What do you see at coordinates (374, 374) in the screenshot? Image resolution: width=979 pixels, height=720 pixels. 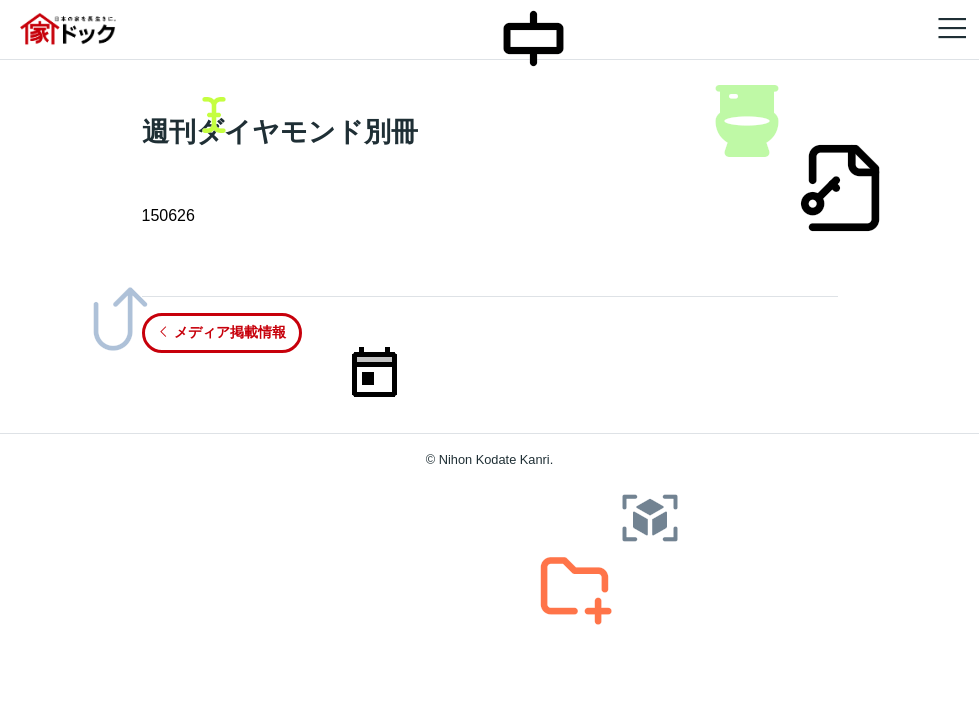 I see `view today's date or events` at bounding box center [374, 374].